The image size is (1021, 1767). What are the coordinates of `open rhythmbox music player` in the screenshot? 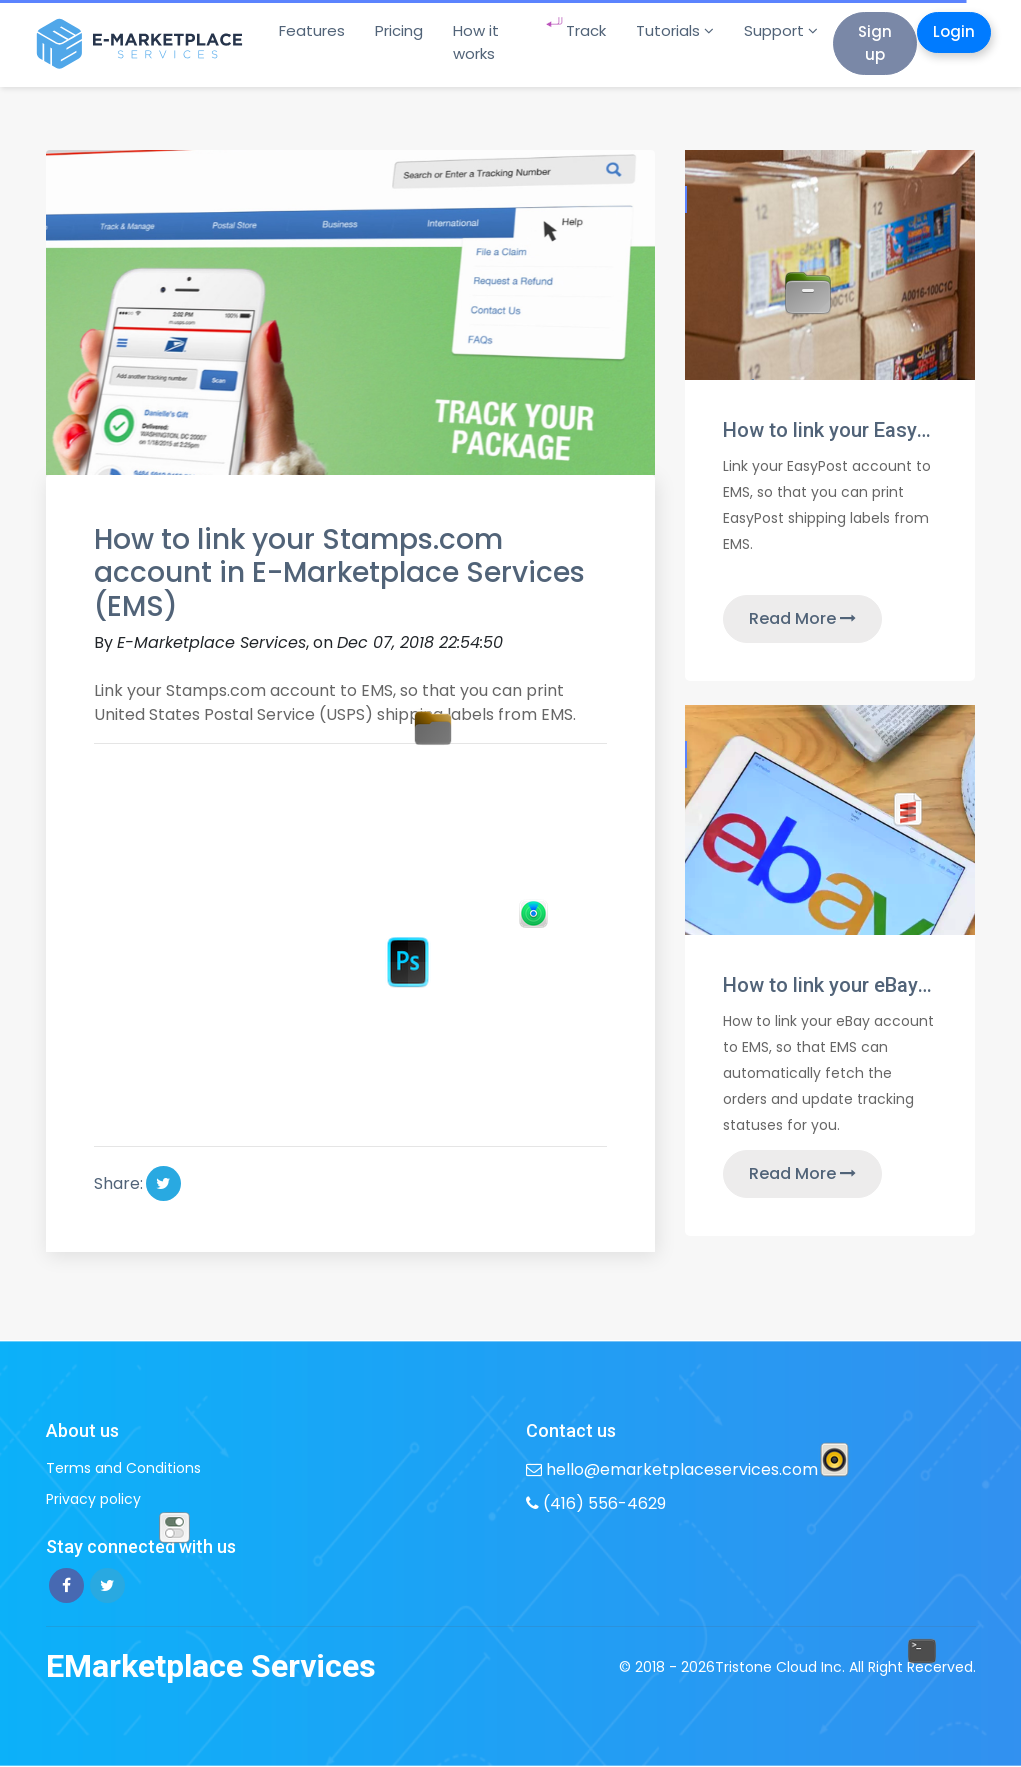 It's located at (834, 1459).